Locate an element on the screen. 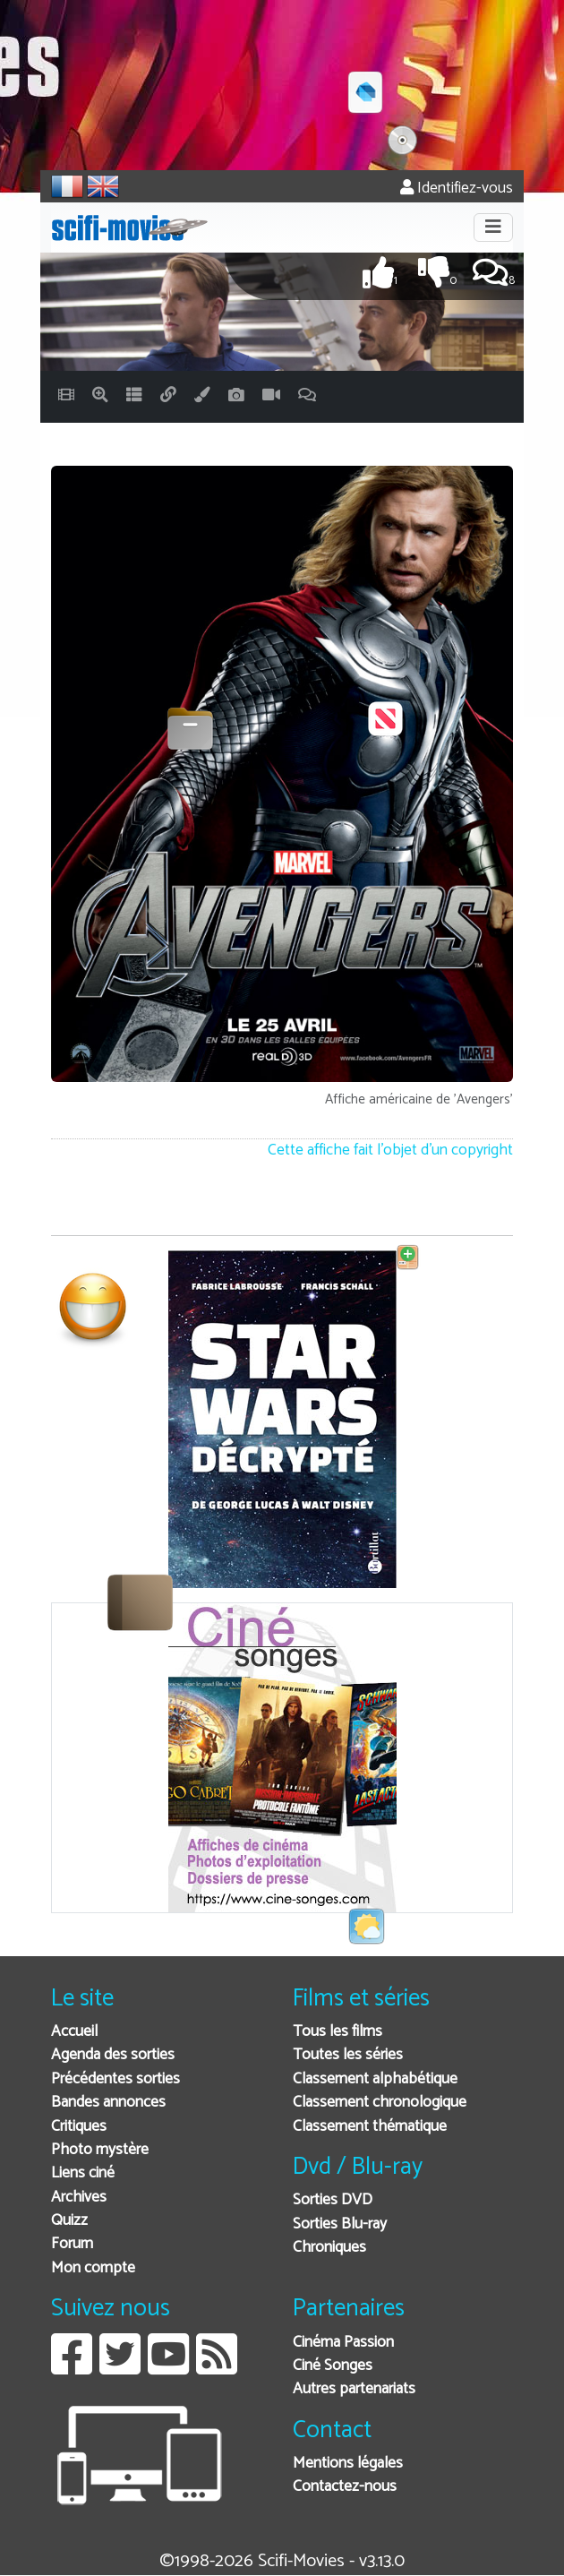 The image size is (564, 2576). react with laughter to a message is located at coordinates (93, 1309).